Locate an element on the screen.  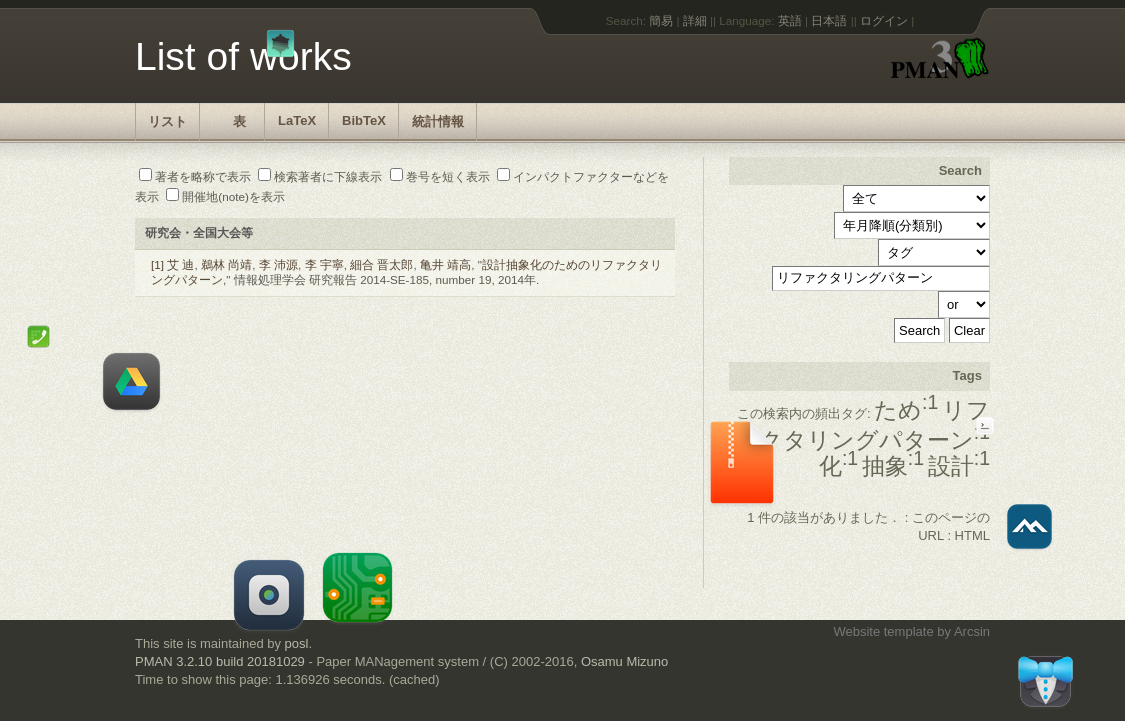
open terminal or command line interface is located at coordinates (985, 426).